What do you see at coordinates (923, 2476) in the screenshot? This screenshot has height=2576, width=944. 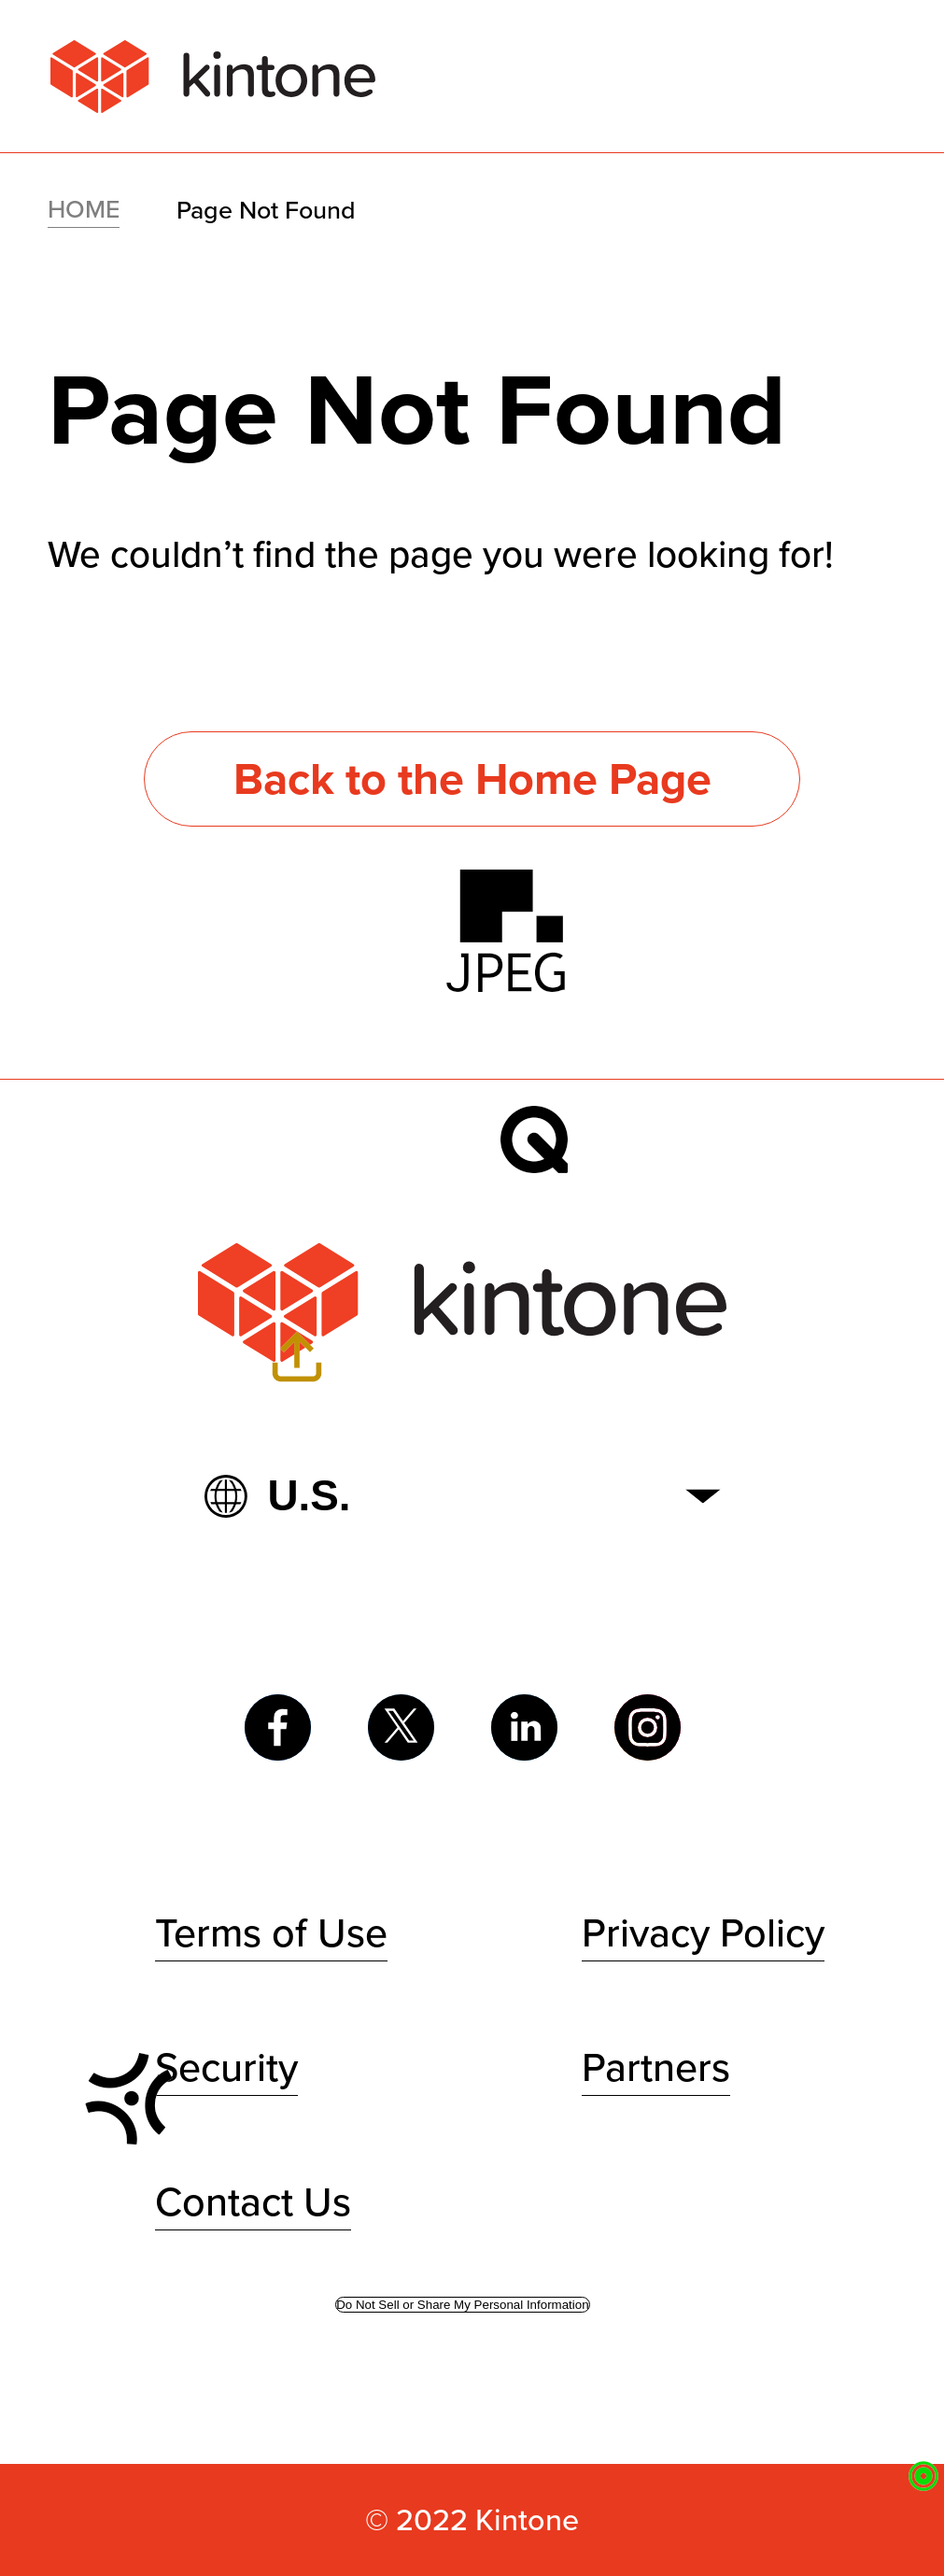 I see `enable focus or do not disturb mode` at bounding box center [923, 2476].